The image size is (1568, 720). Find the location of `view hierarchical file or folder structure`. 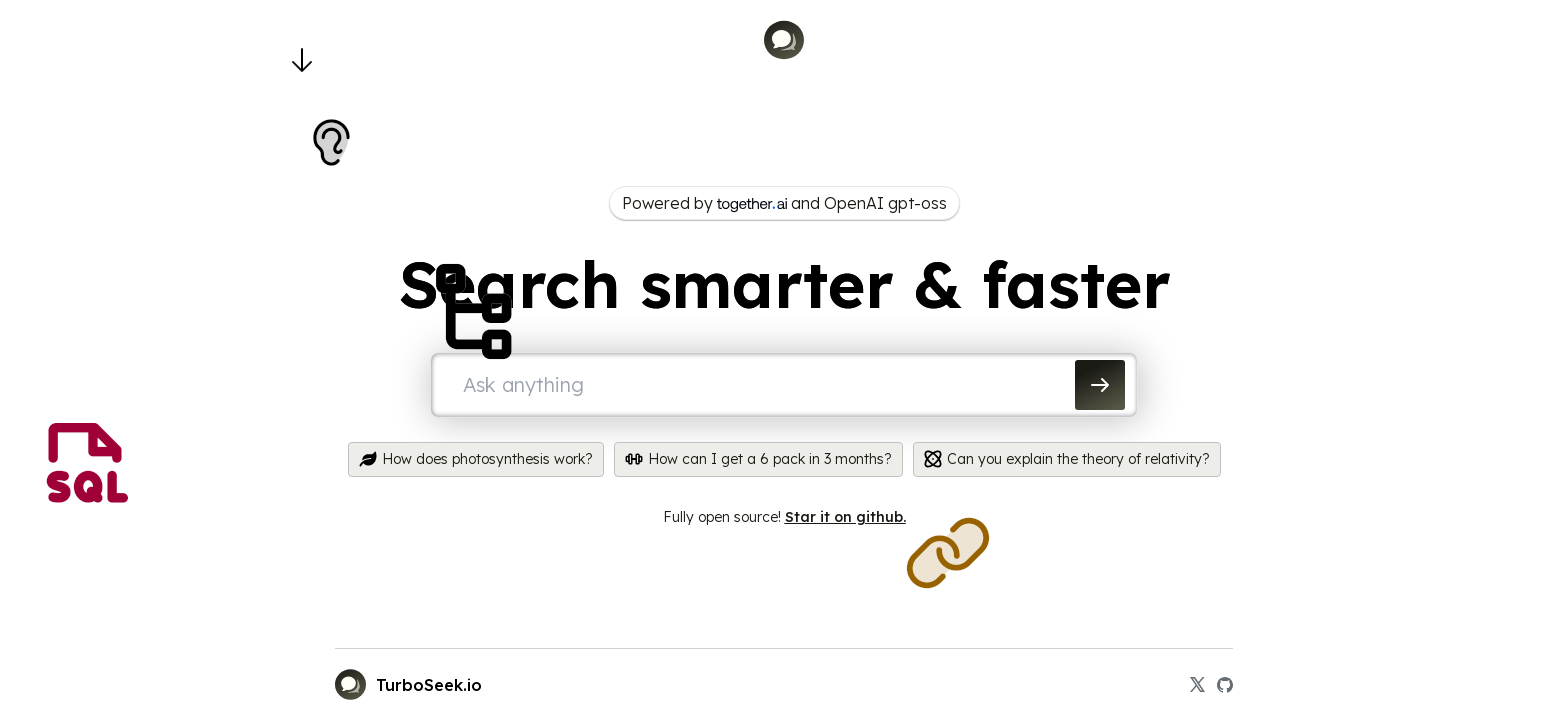

view hierarchical file or folder structure is located at coordinates (470, 311).